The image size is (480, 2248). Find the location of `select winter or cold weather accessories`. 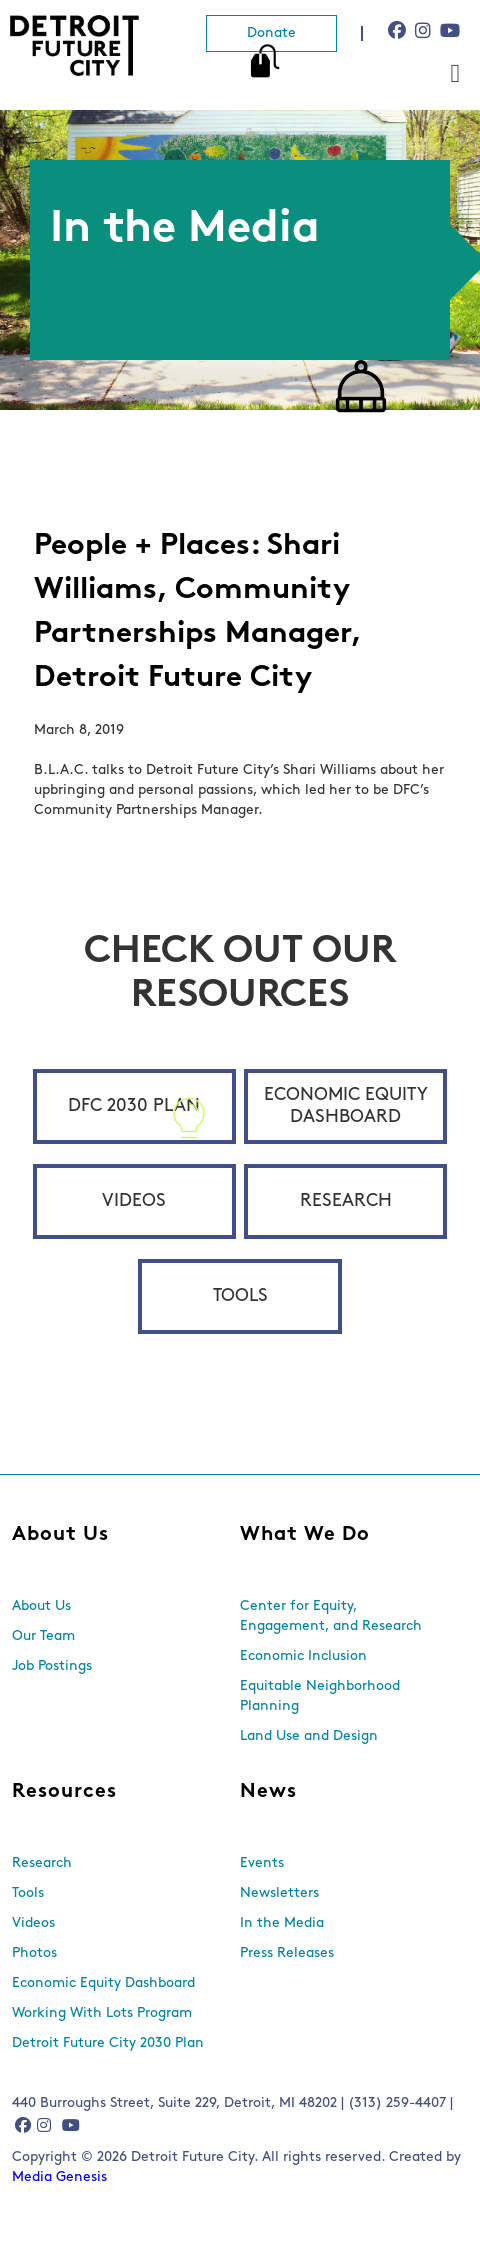

select winter or cold weather accessories is located at coordinates (361, 389).